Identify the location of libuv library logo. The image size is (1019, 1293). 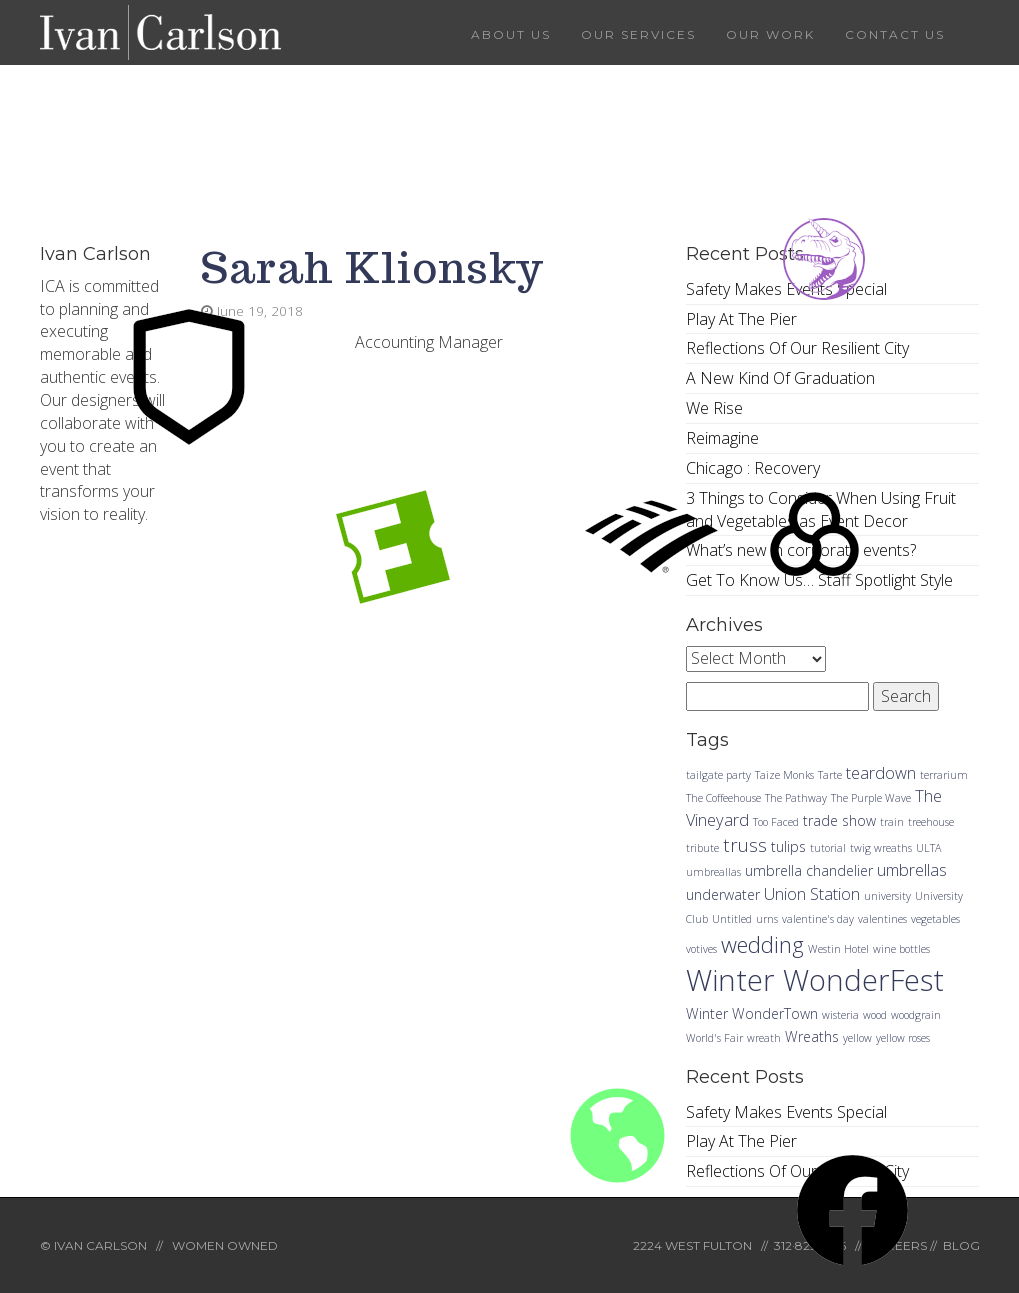
(824, 259).